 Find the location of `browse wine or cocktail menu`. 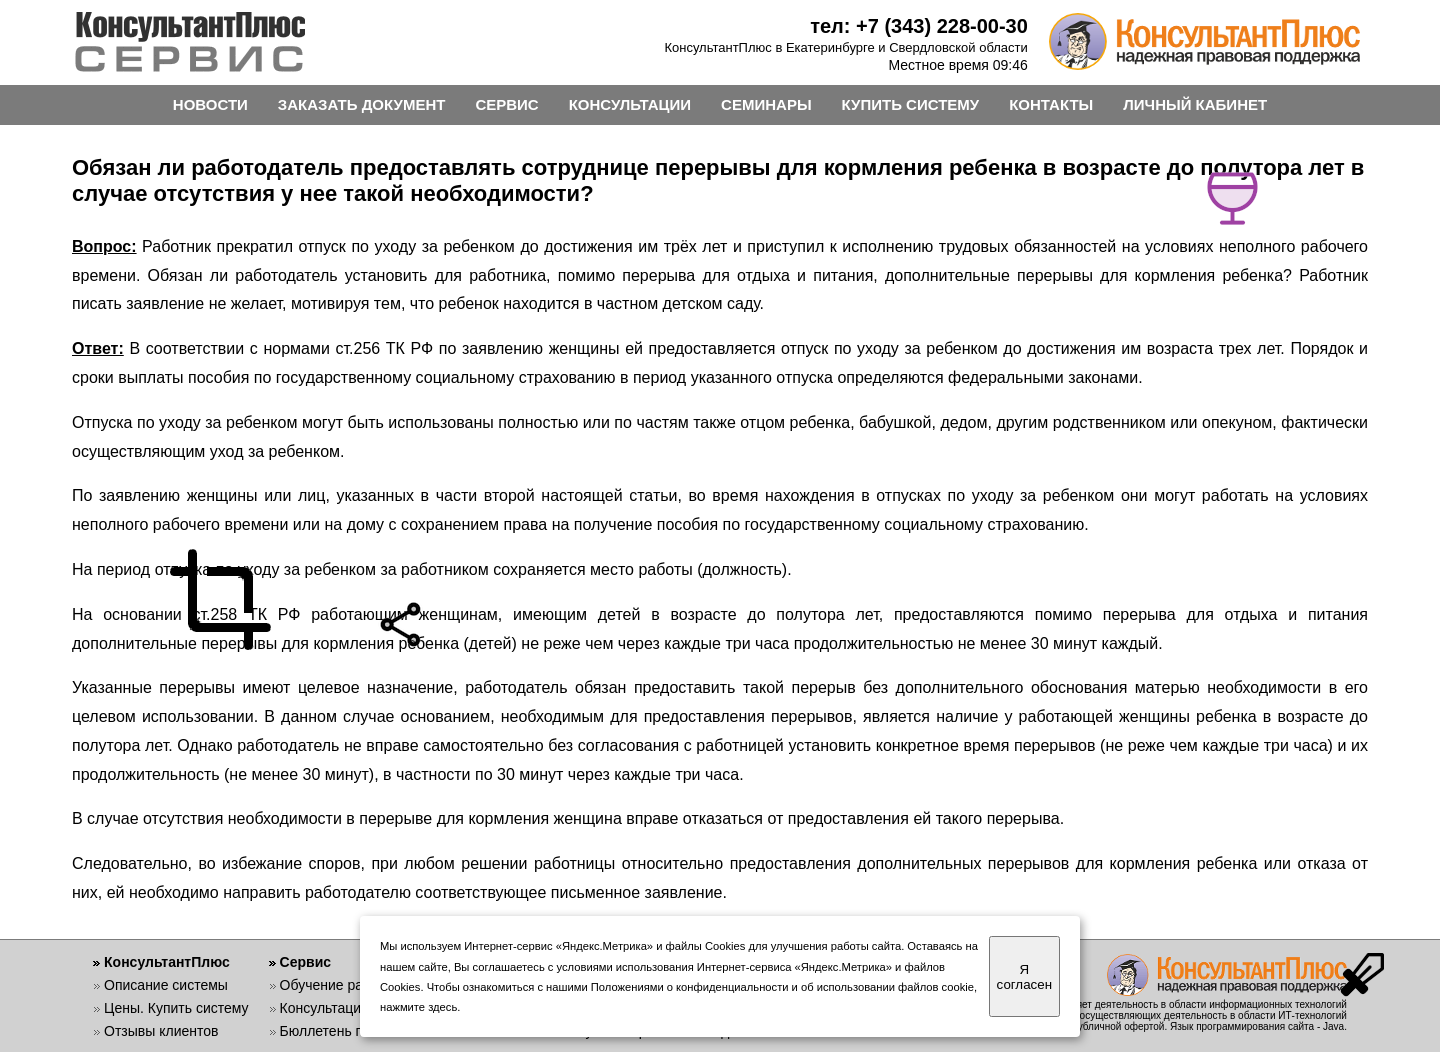

browse wine or cocktail menu is located at coordinates (1232, 197).